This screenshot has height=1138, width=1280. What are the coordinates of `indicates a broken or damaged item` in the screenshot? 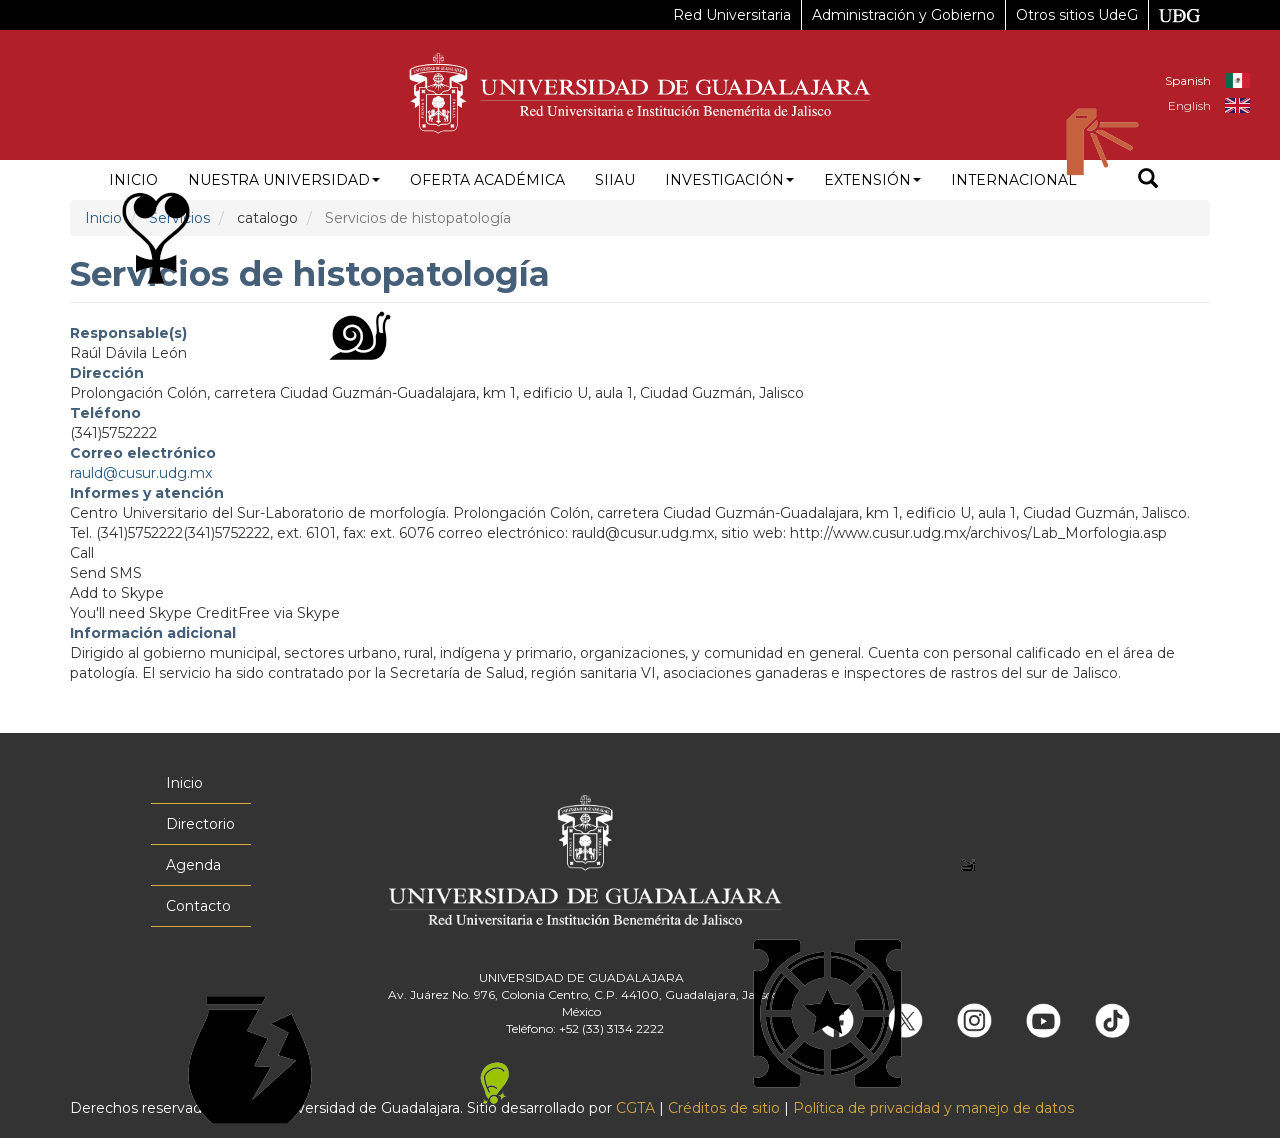 It's located at (250, 1060).